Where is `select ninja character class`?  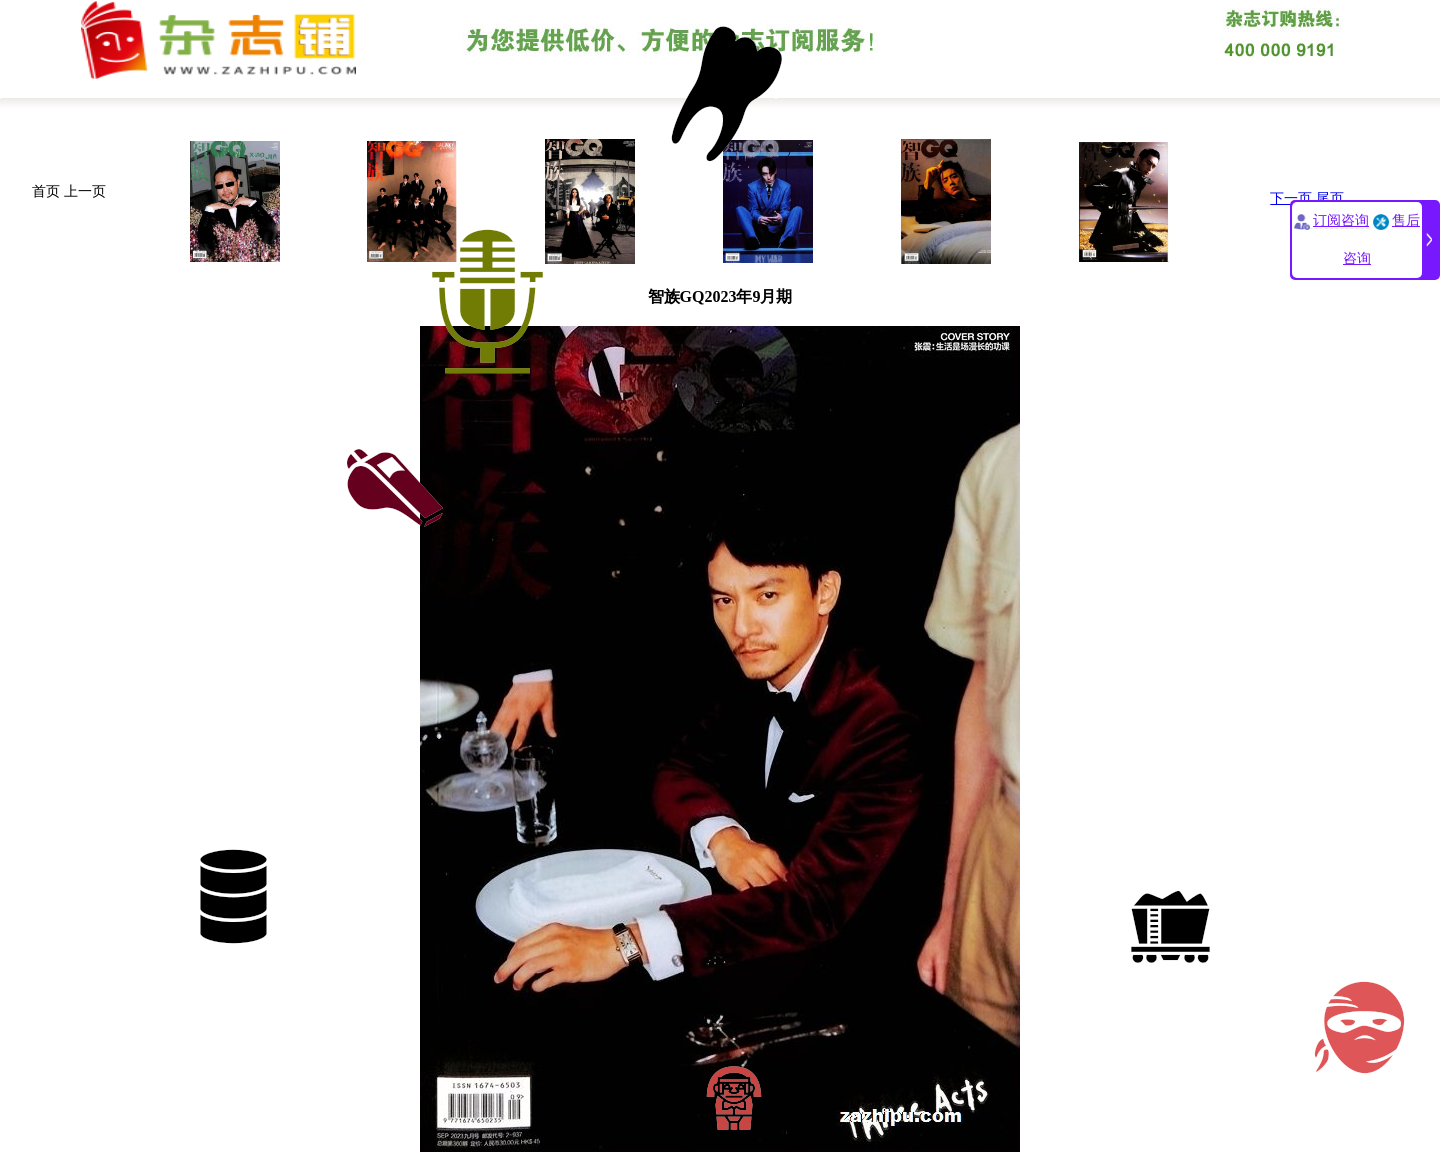
select ninja character class is located at coordinates (1359, 1027).